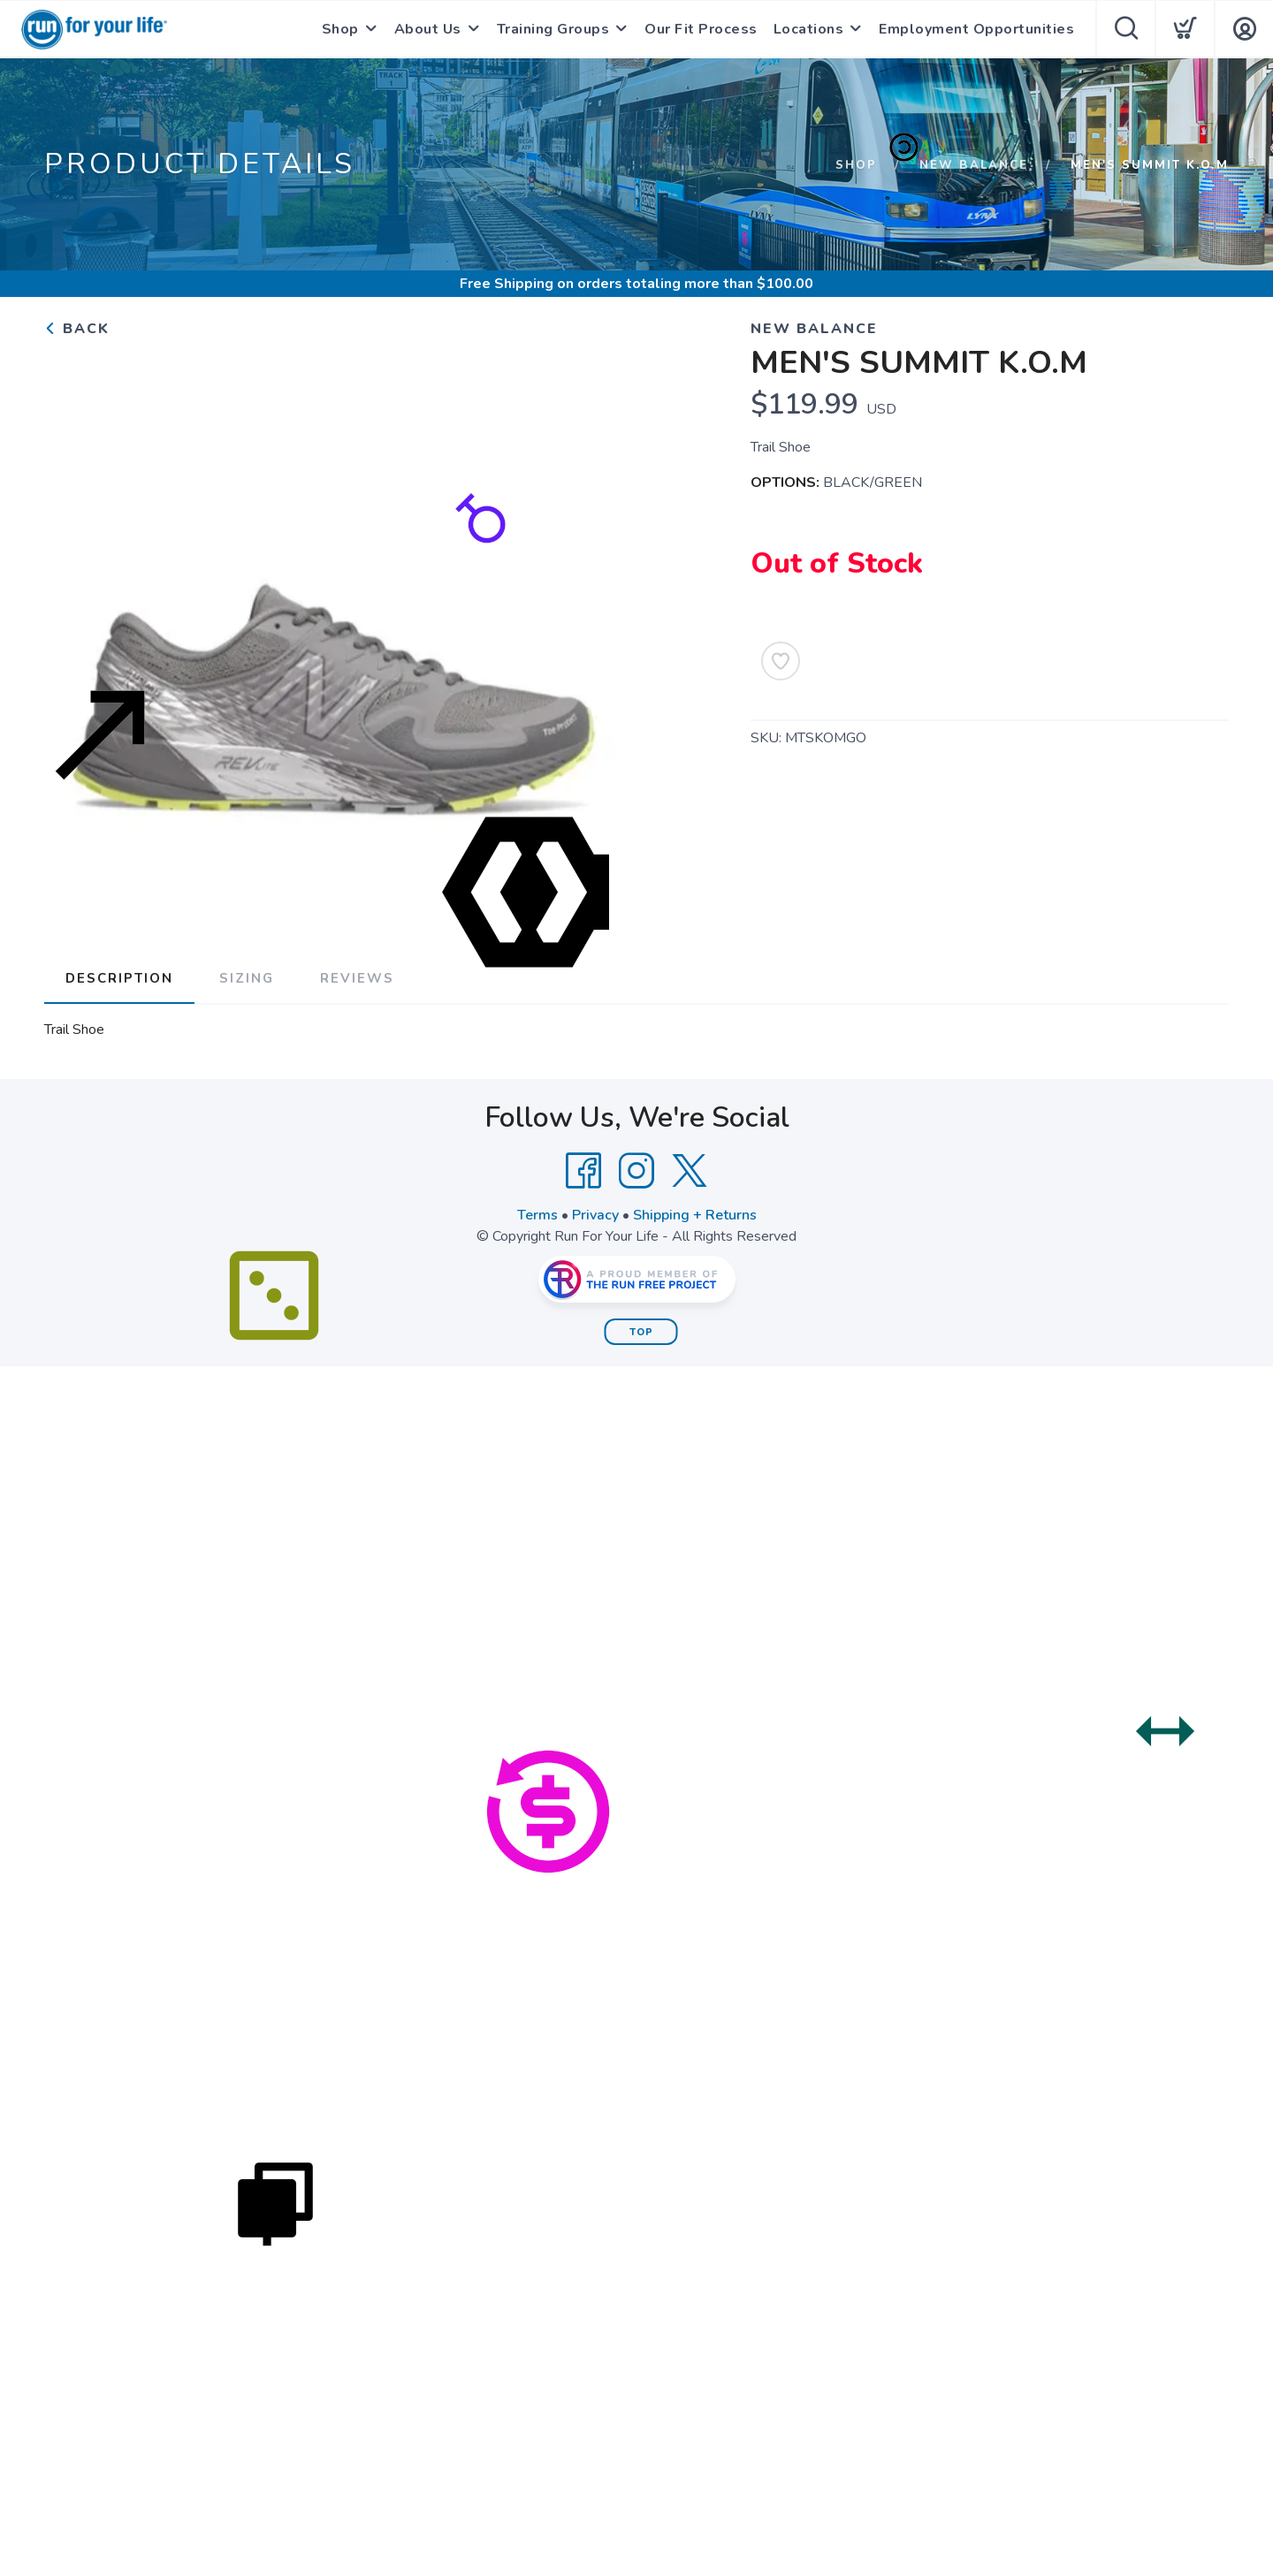  Describe the element at coordinates (903, 147) in the screenshot. I see `indicates copyleft licensing for content or software` at that location.